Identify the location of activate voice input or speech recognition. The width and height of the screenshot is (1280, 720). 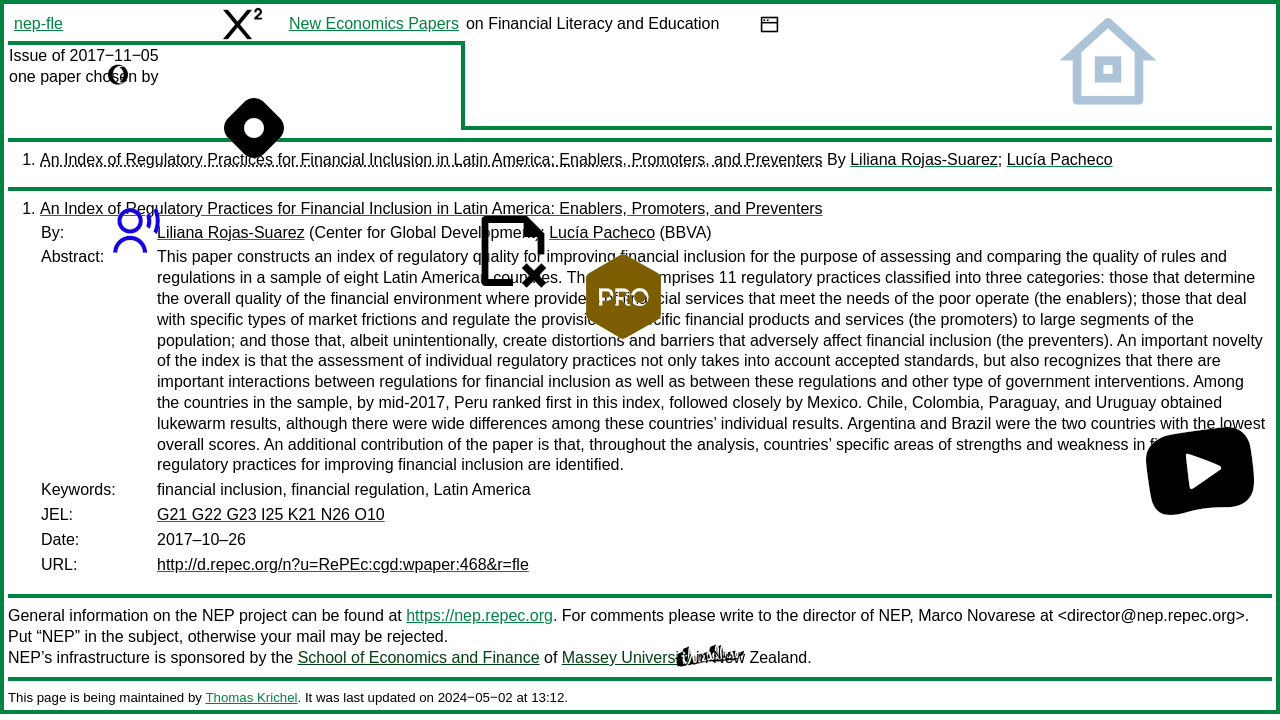
(136, 231).